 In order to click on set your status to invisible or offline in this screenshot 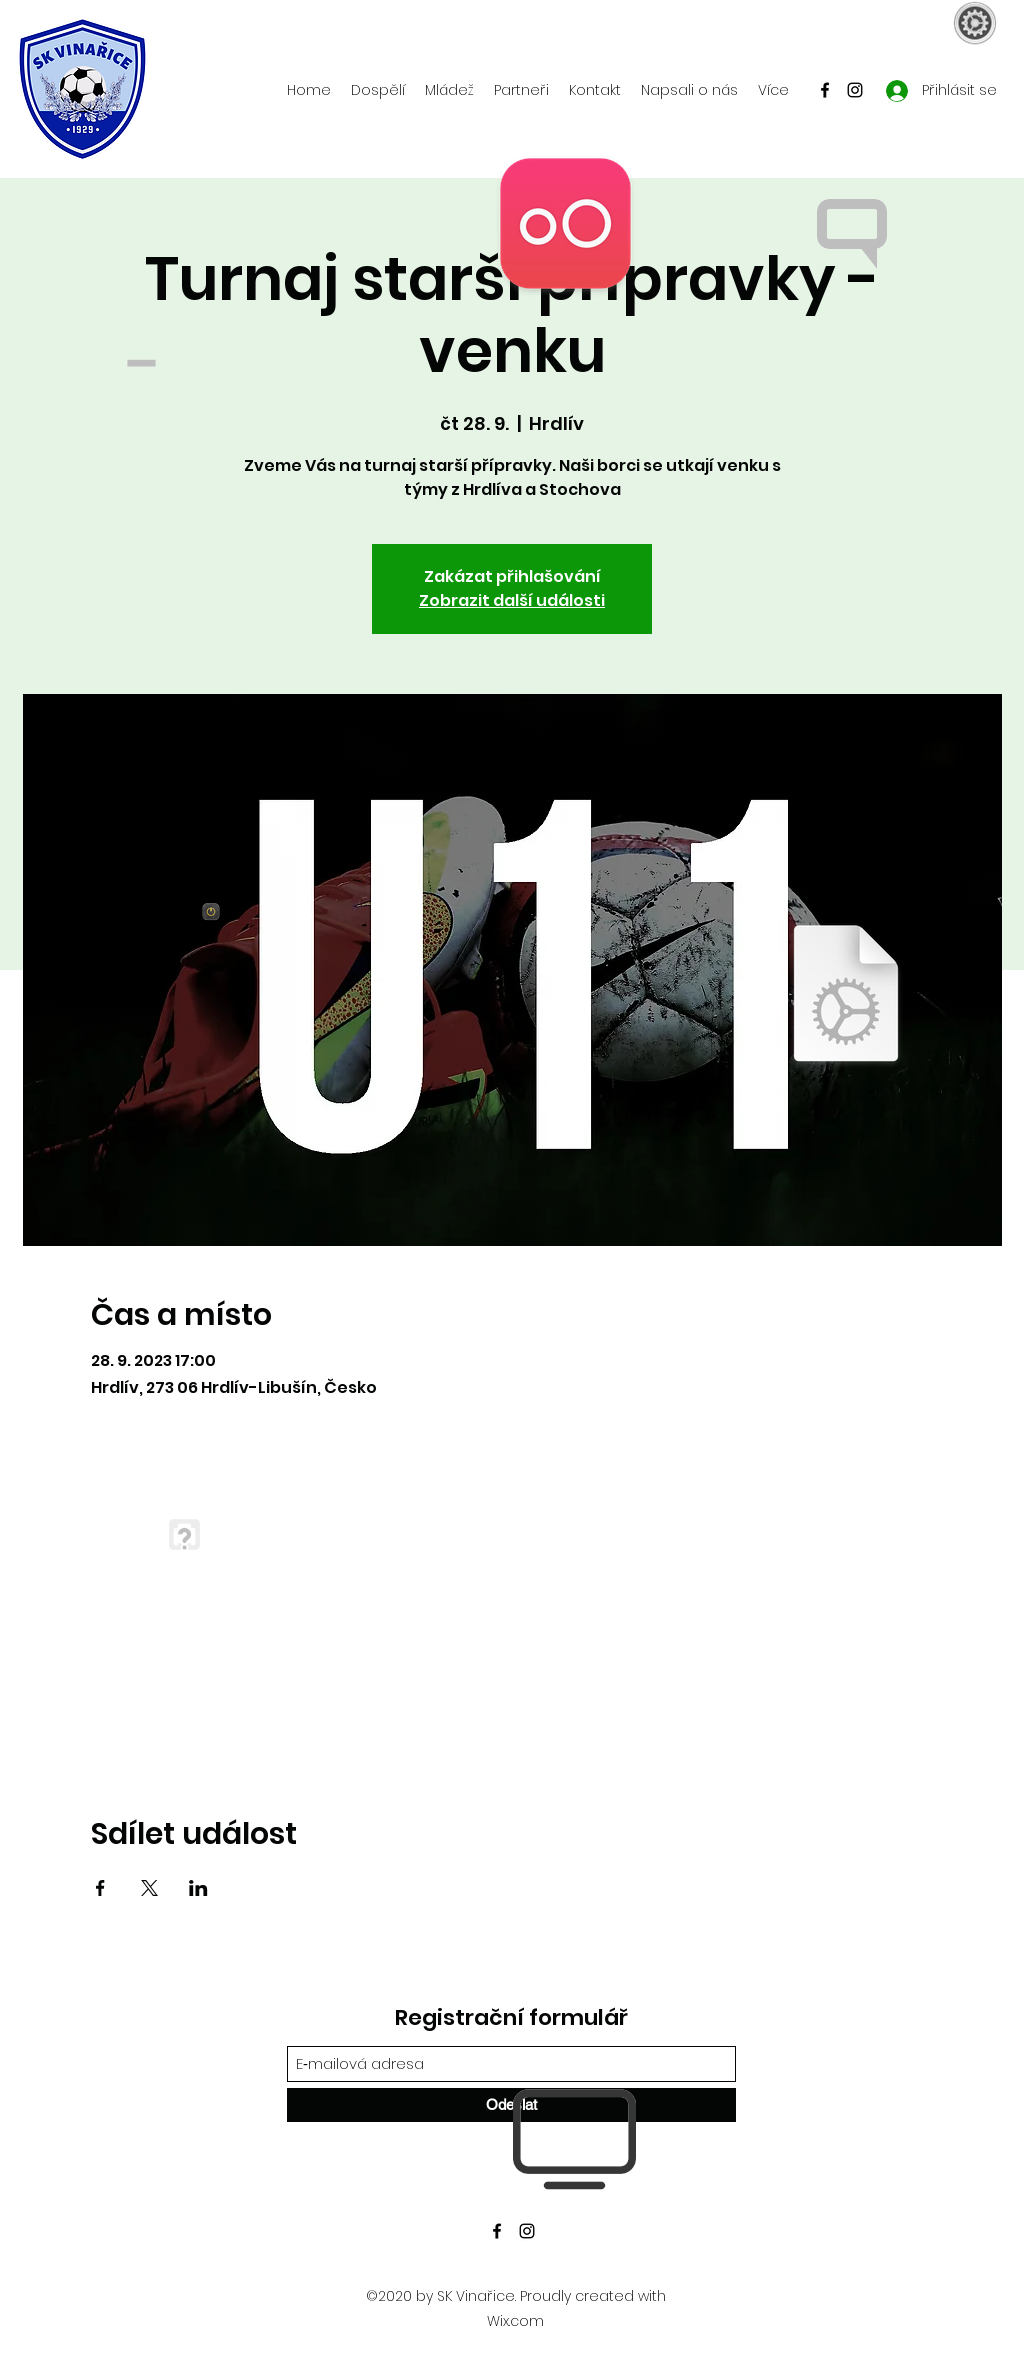, I will do `click(852, 234)`.